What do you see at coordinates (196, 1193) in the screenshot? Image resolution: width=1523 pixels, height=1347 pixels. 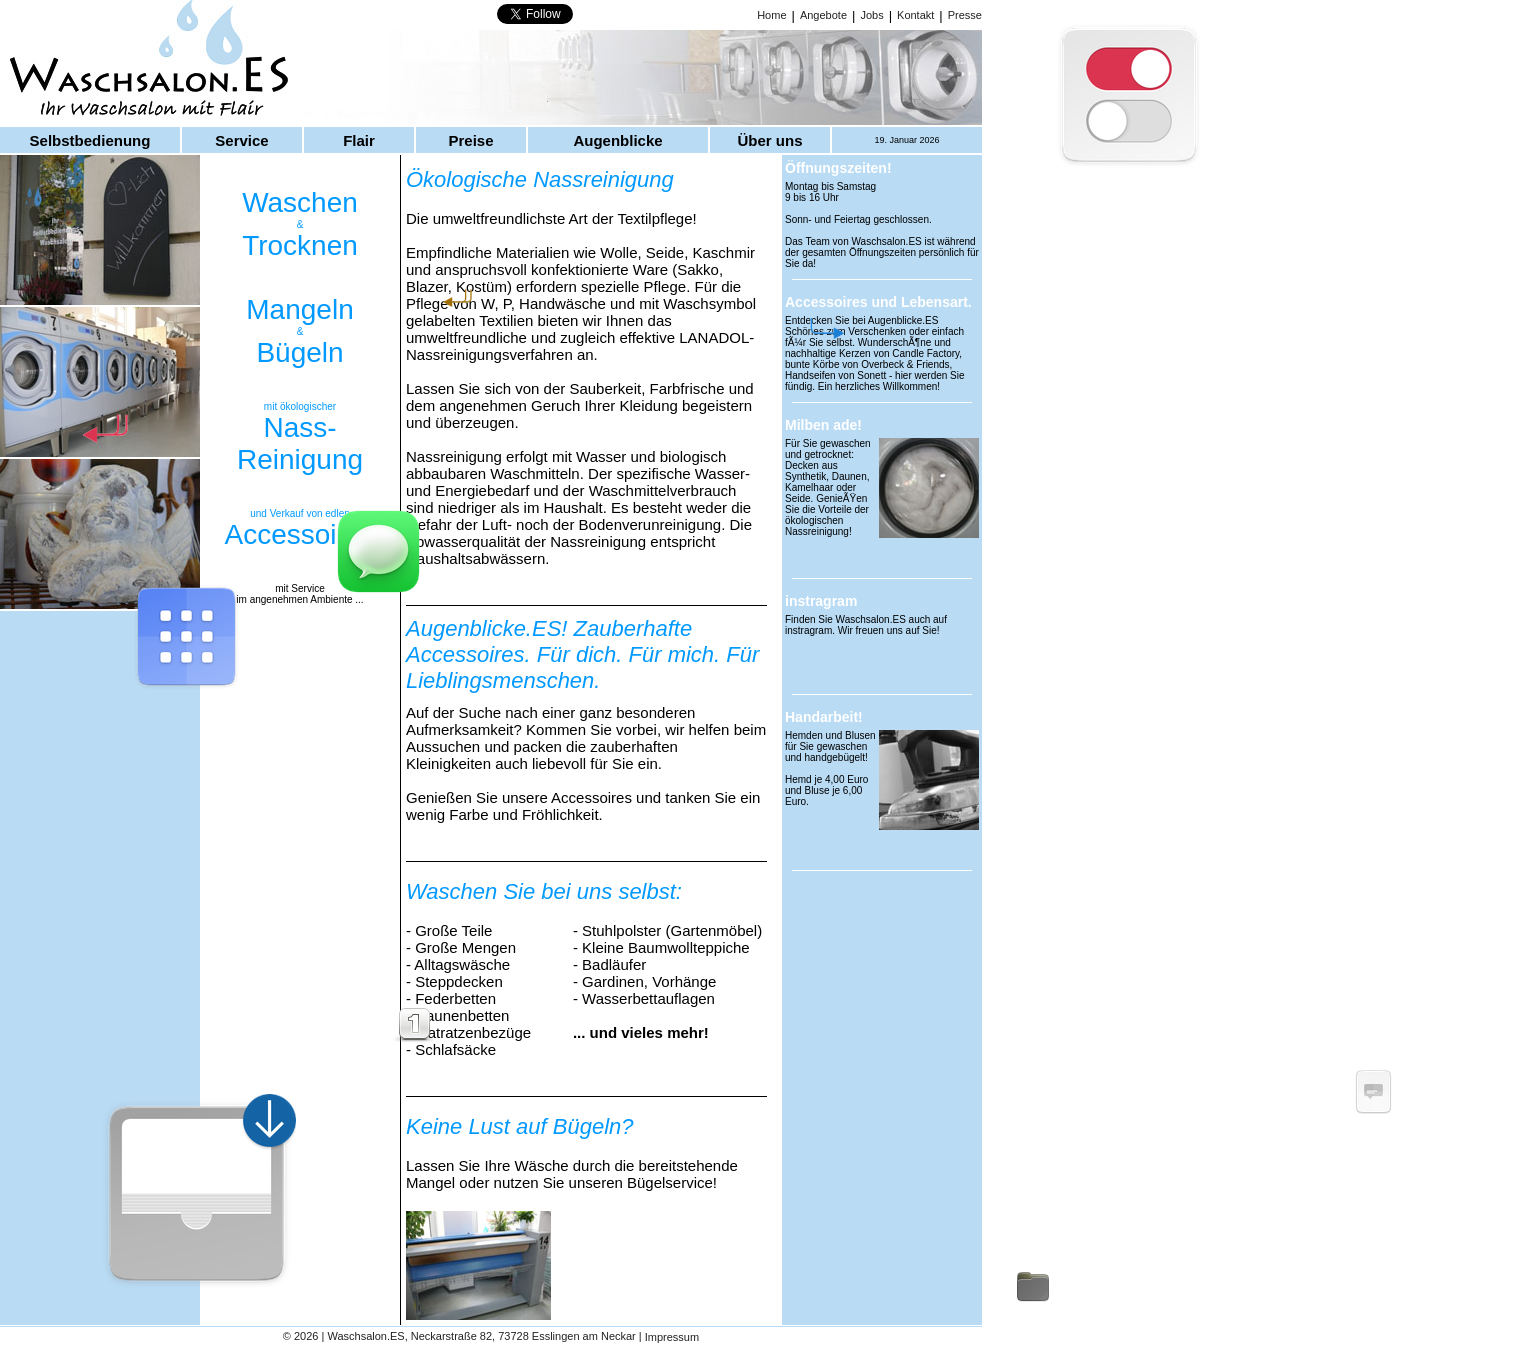 I see `access your email inbox` at bounding box center [196, 1193].